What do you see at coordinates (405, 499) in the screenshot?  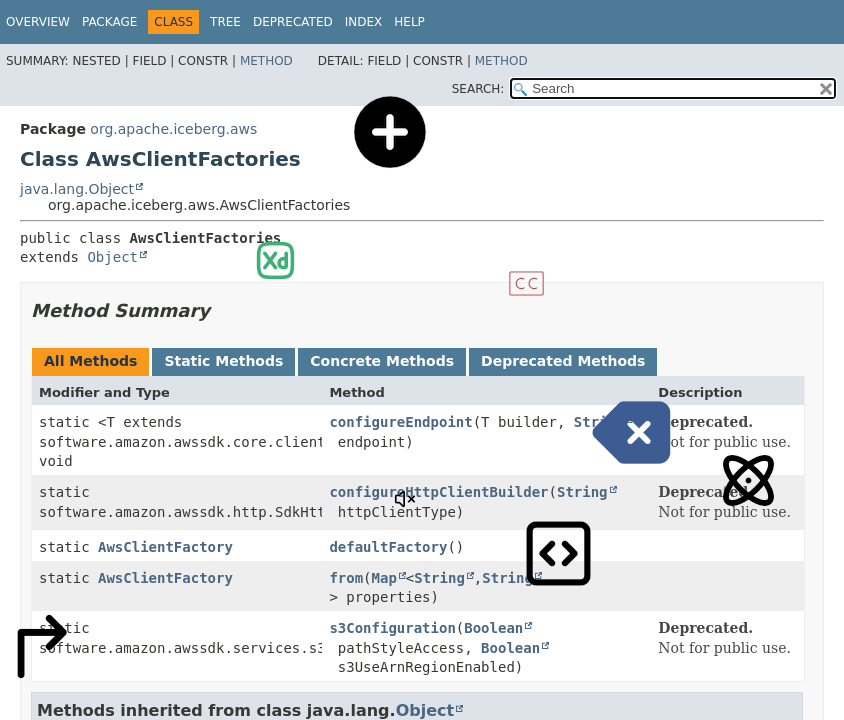 I see `mute audio` at bounding box center [405, 499].